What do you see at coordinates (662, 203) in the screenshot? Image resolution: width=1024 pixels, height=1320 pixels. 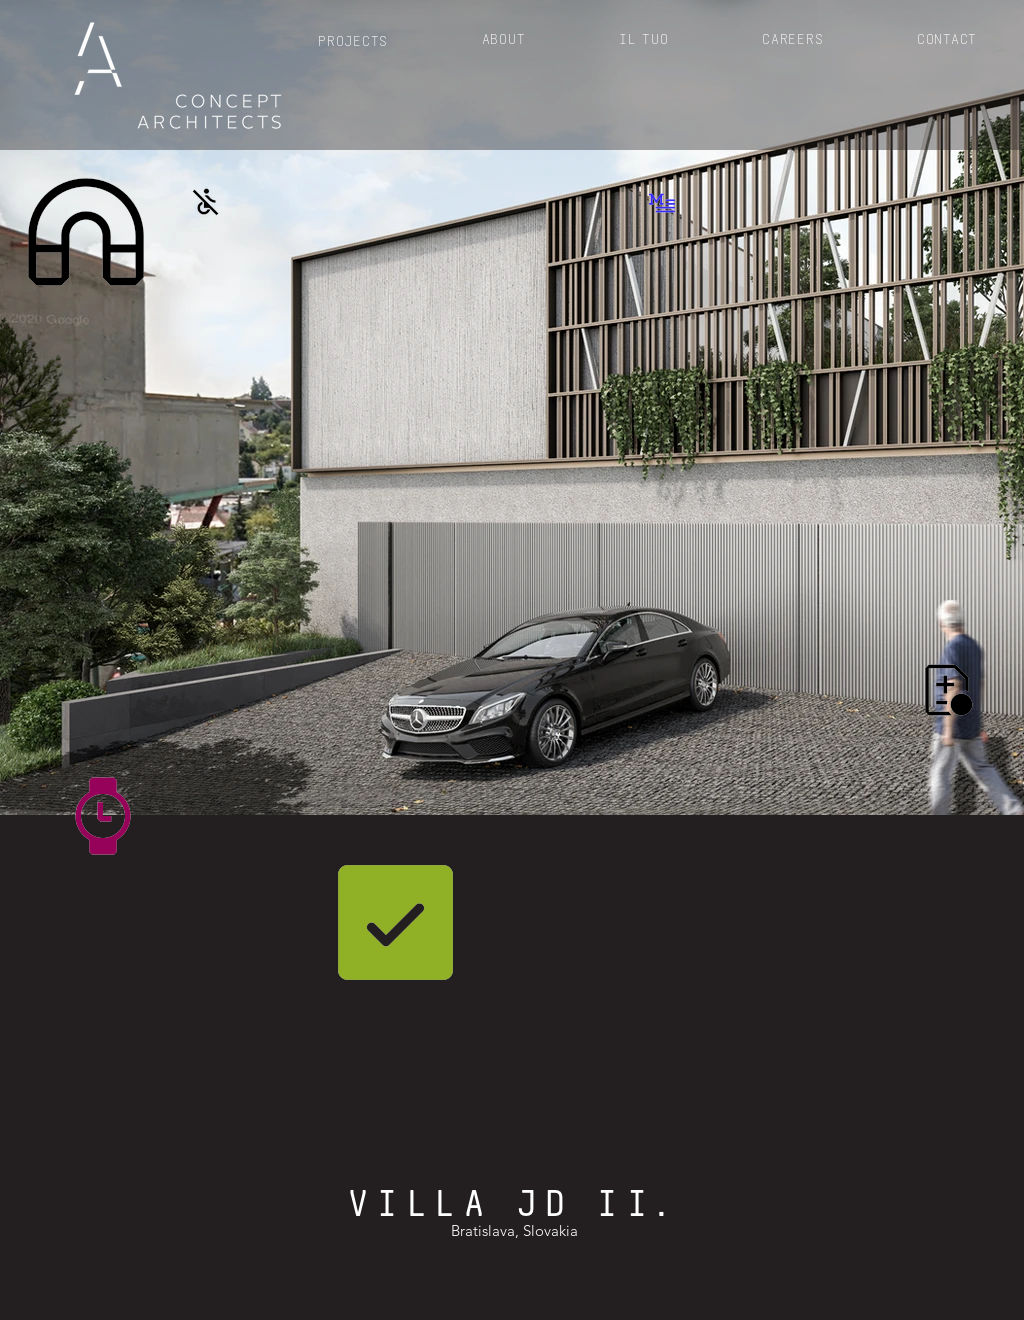 I see `open article on Medium` at bounding box center [662, 203].